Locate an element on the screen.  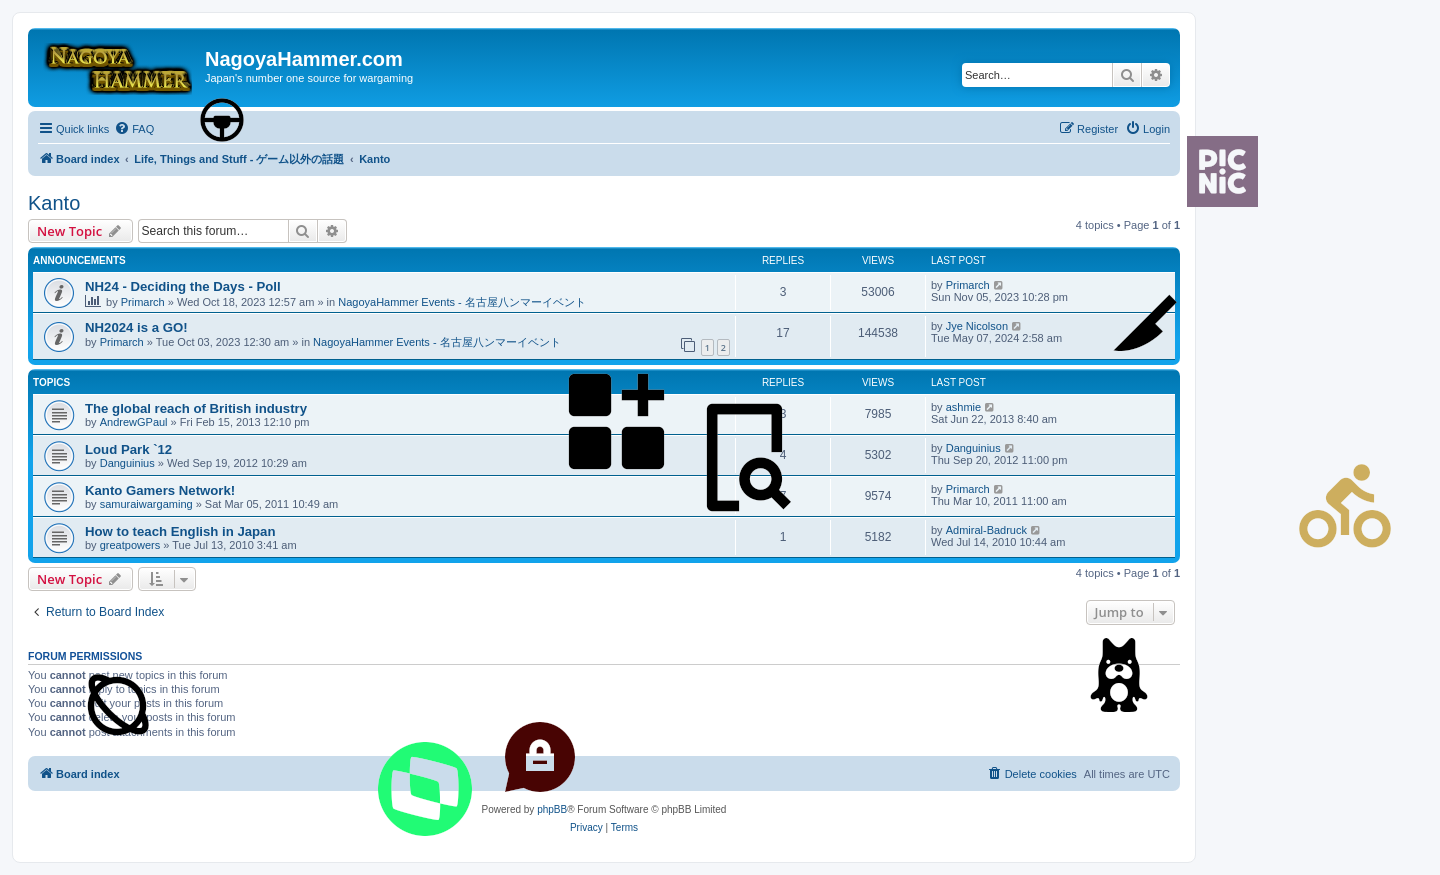
add a new function or module is located at coordinates (616, 421).